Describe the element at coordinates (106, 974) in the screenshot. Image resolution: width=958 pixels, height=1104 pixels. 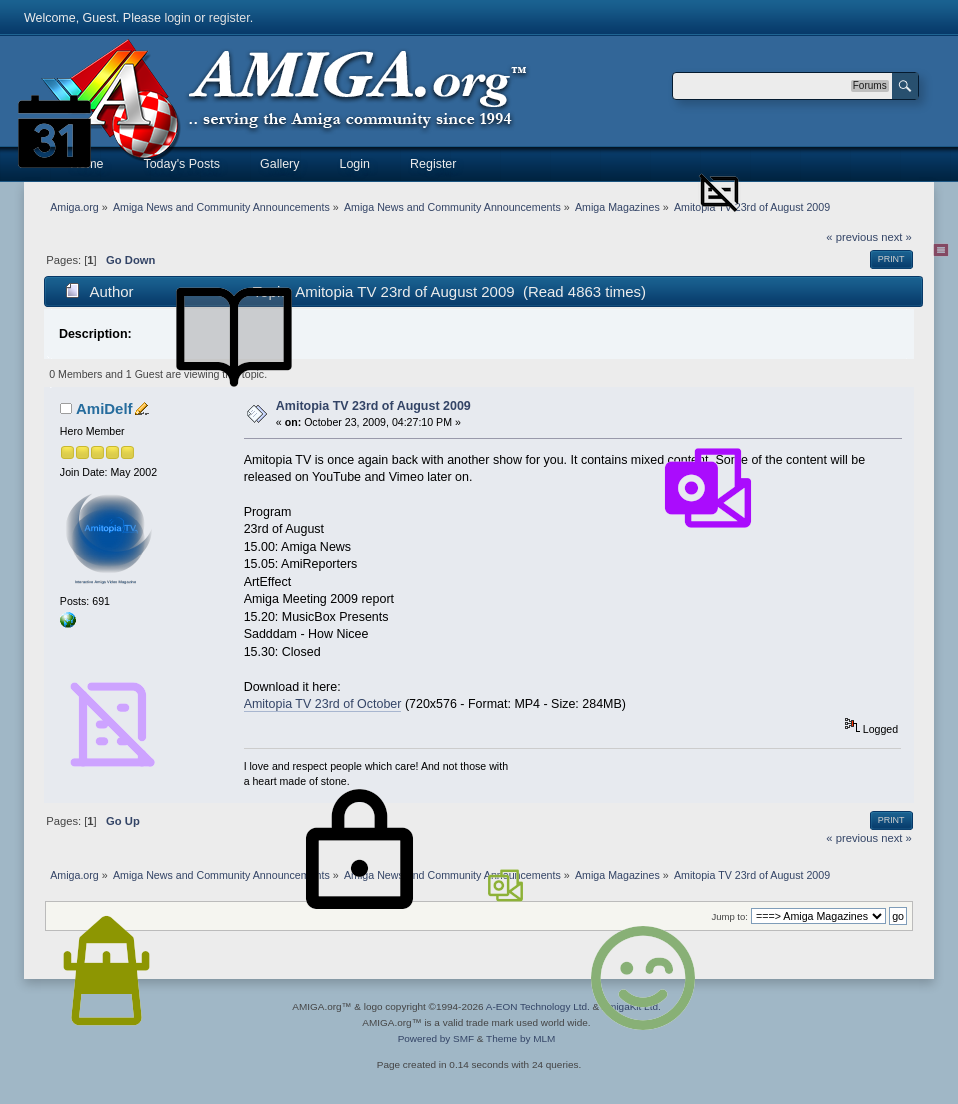
I see `access website accessibility or guidance features` at that location.